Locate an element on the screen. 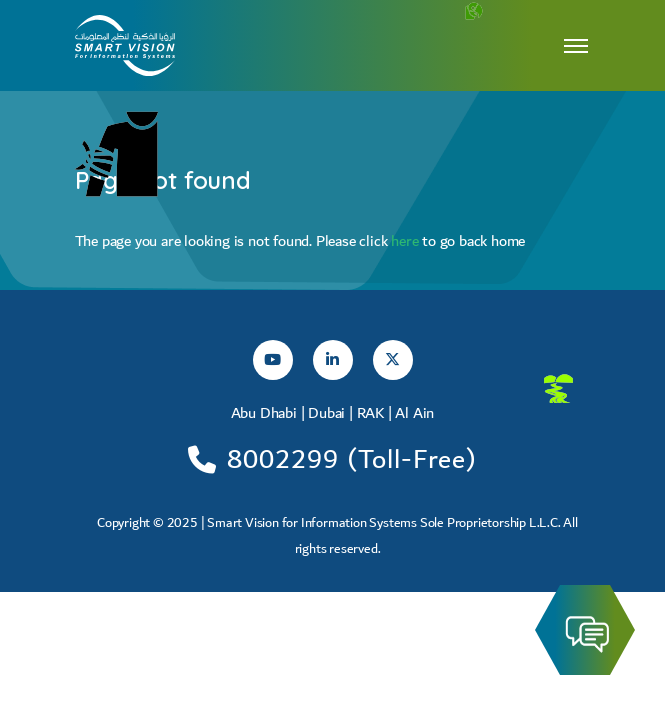 This screenshot has height=720, width=665. report an injury or health issue is located at coordinates (115, 154).